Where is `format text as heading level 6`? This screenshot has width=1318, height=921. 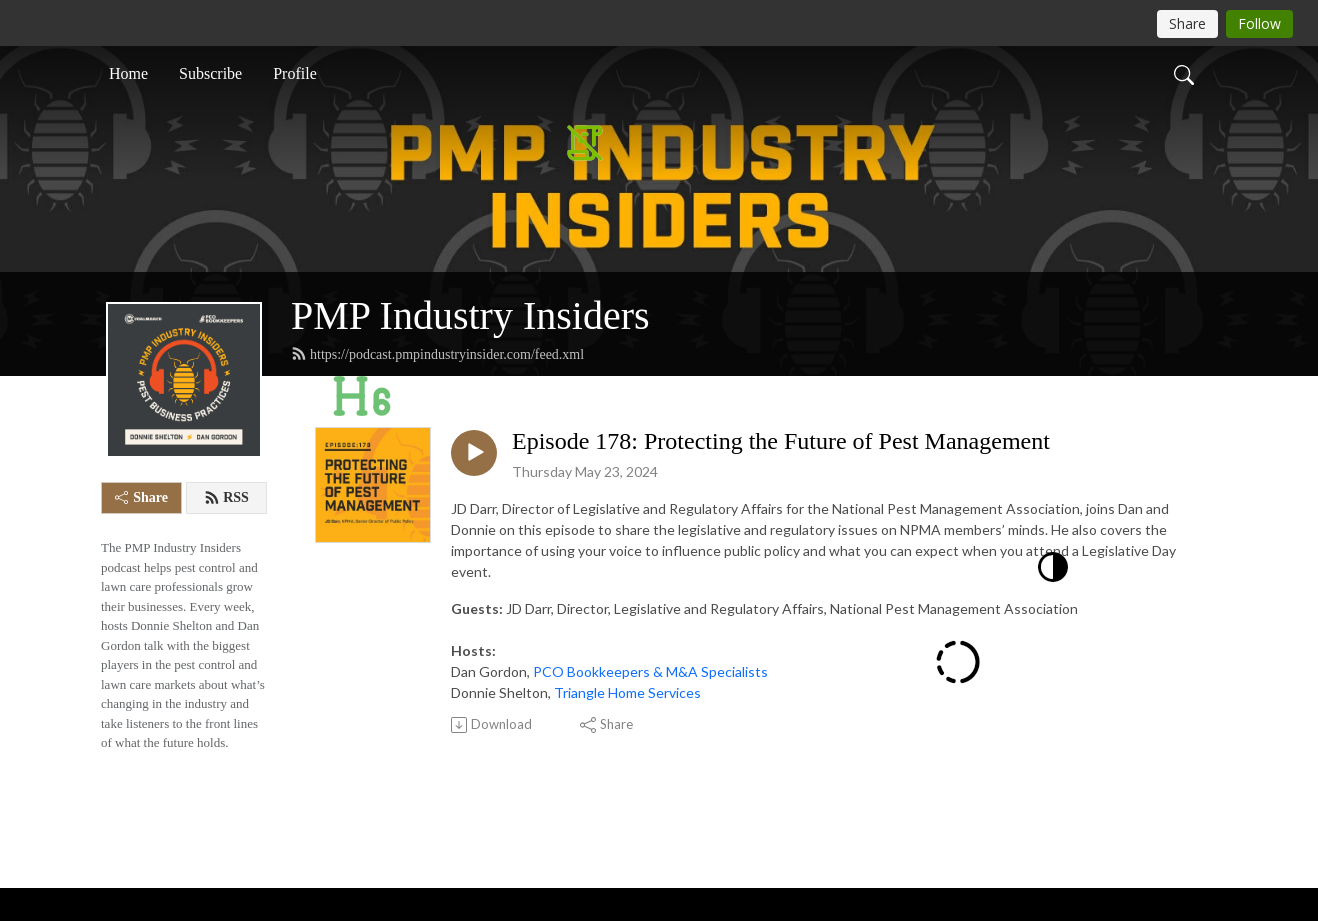 format text as heading level 6 is located at coordinates (362, 396).